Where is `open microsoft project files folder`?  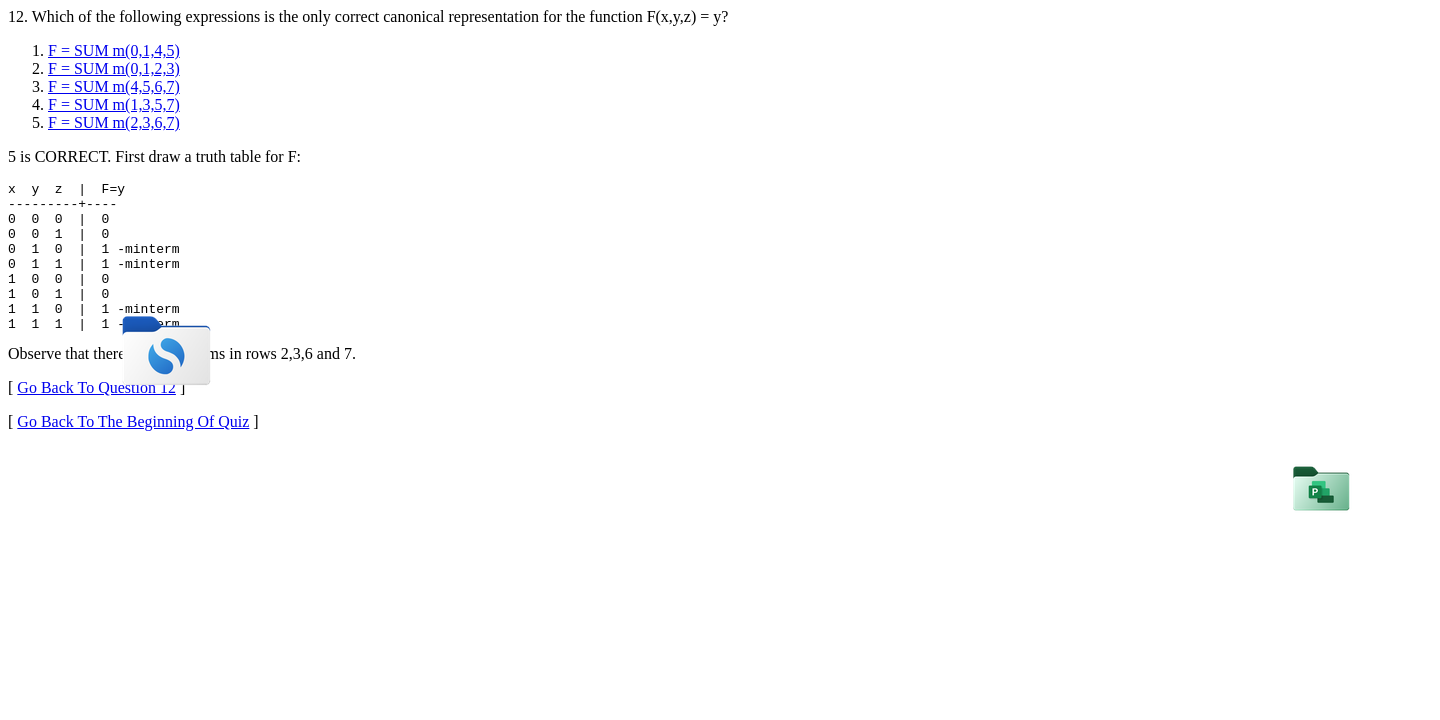
open microsoft project files folder is located at coordinates (1321, 490).